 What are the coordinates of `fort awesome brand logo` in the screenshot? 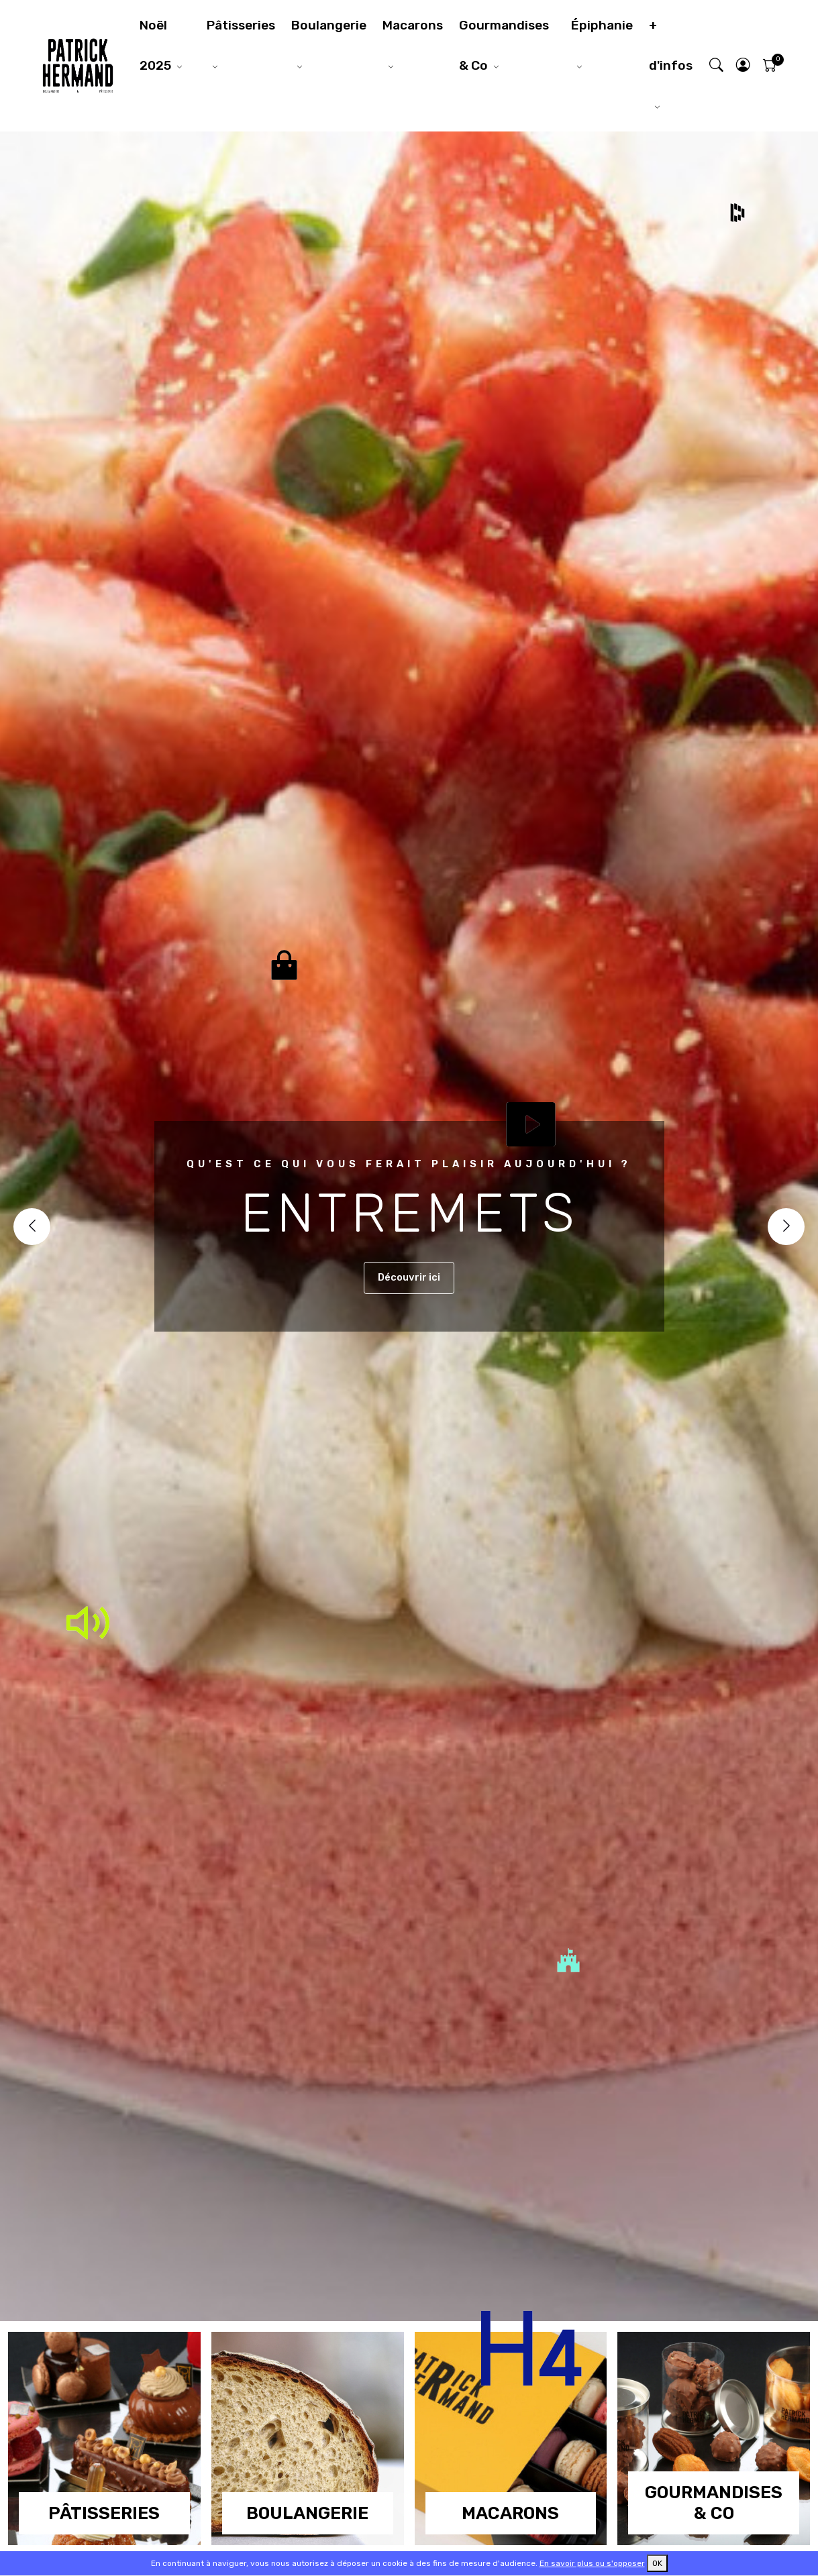 It's located at (568, 1960).